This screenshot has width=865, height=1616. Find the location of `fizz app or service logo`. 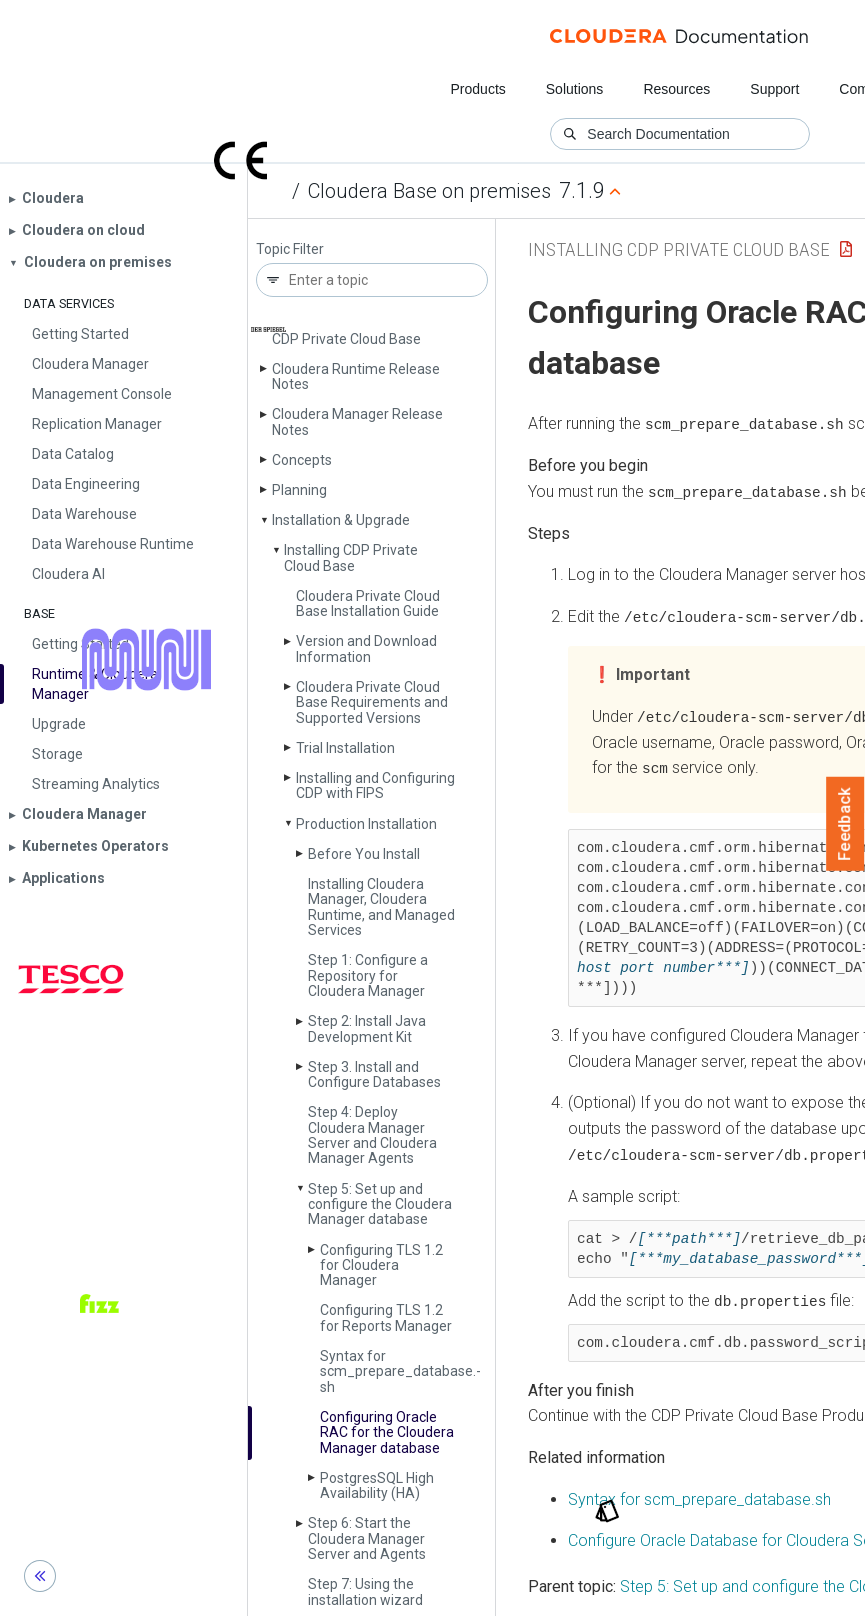

fizz app or service logo is located at coordinates (99, 1303).